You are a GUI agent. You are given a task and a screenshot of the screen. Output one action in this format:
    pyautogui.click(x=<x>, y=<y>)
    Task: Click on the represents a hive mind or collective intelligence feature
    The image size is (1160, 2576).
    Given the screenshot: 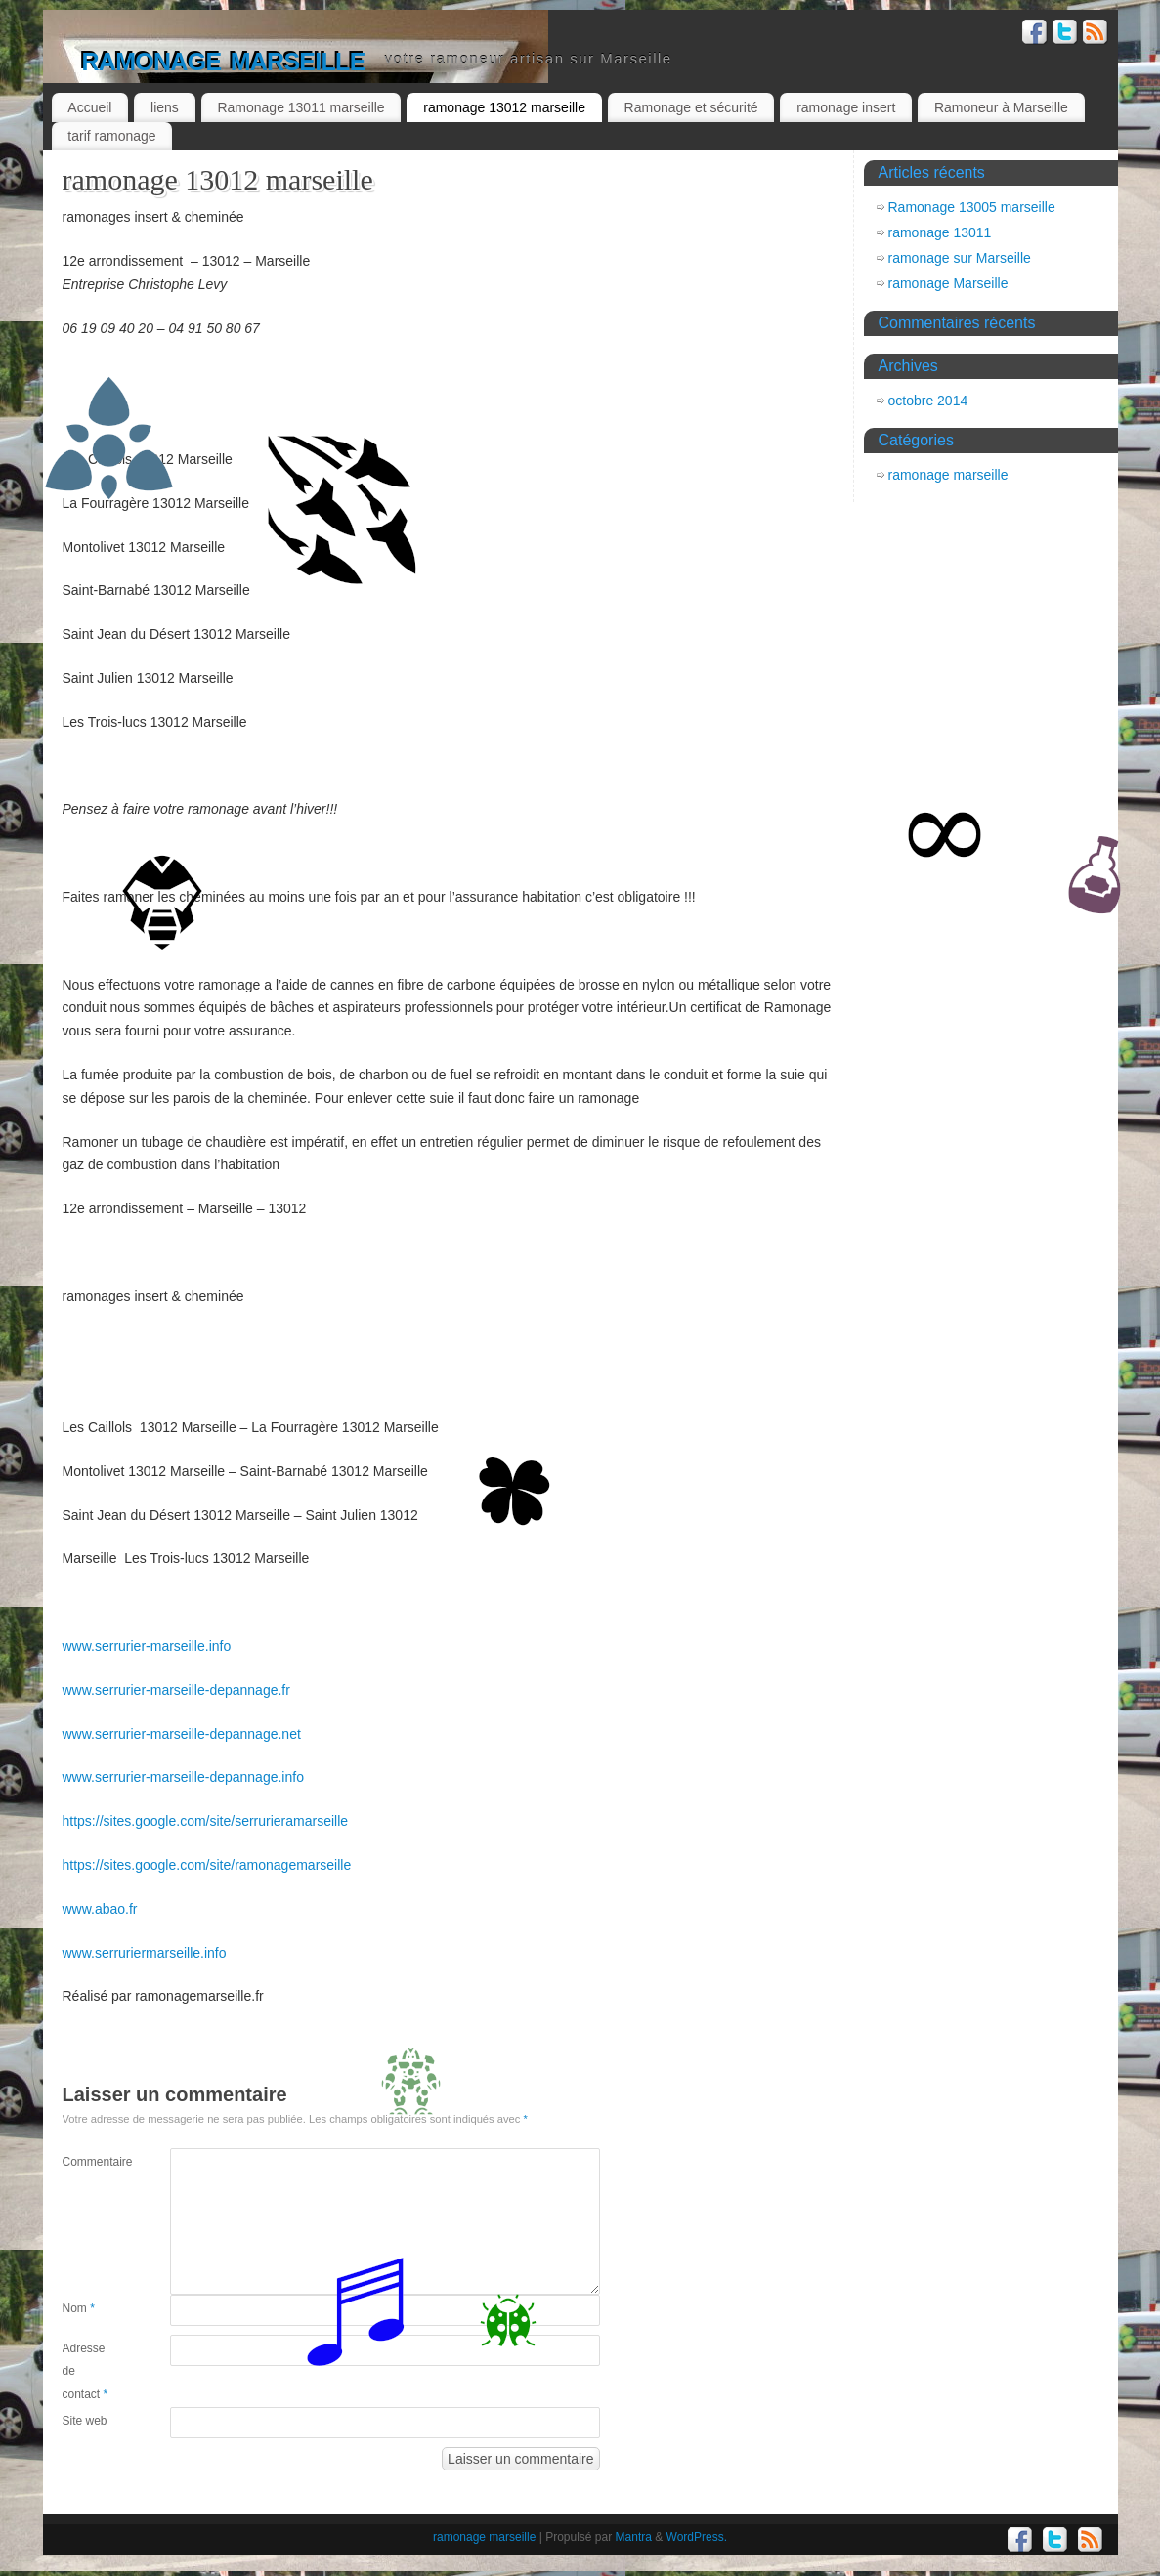 What is the action you would take?
    pyautogui.click(x=108, y=438)
    